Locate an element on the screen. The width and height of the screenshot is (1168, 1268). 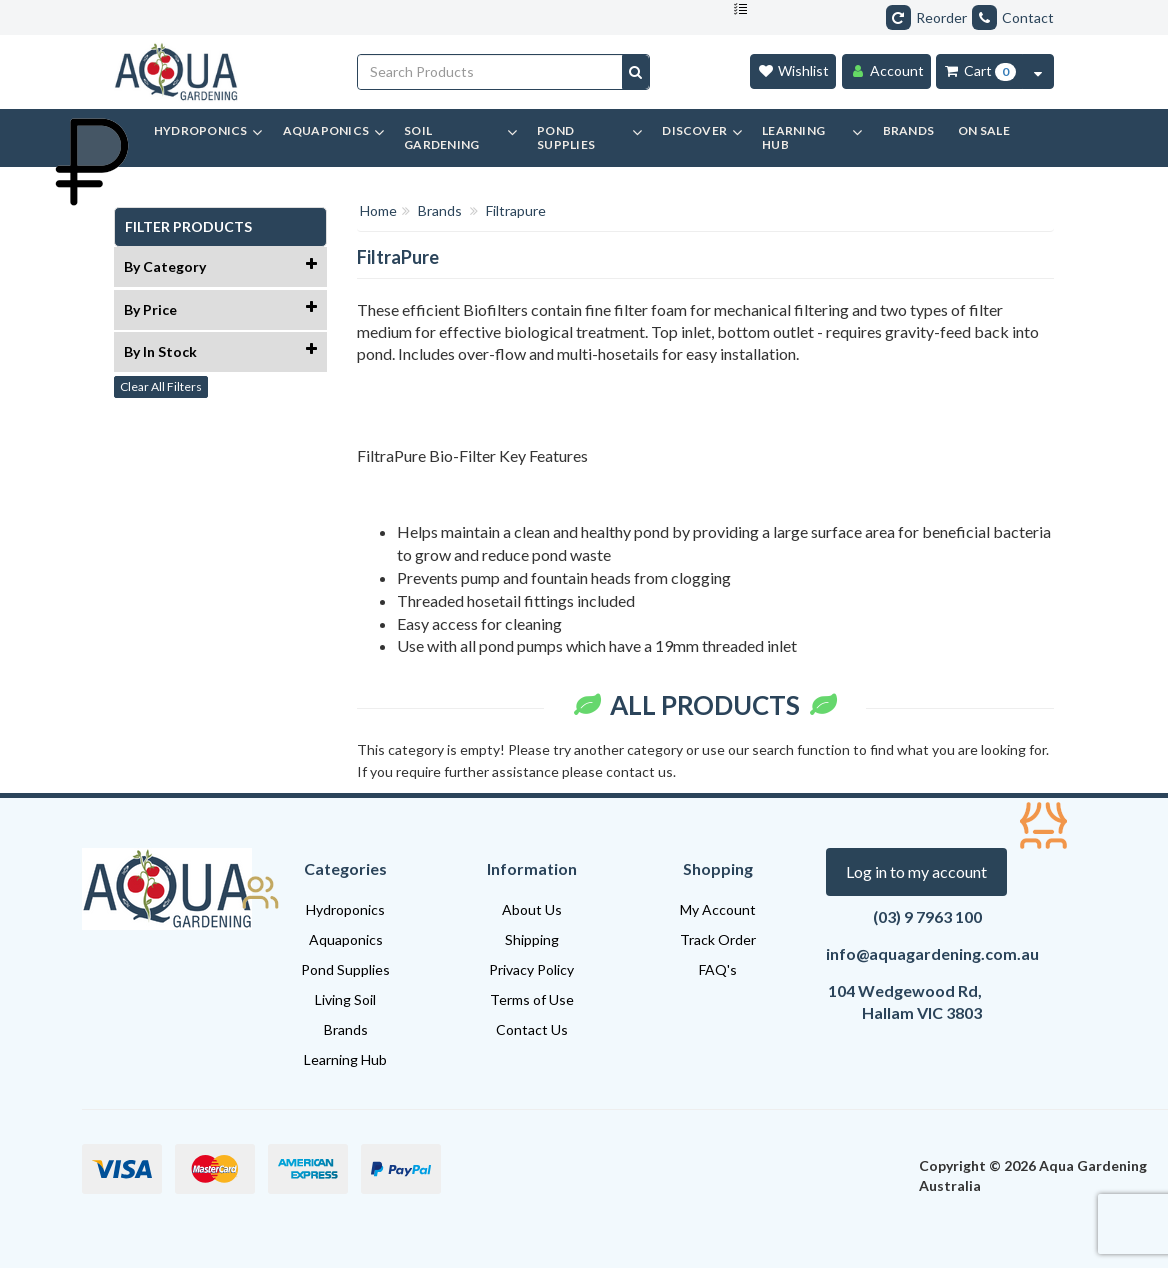
view or manage your task checklist is located at coordinates (740, 9).